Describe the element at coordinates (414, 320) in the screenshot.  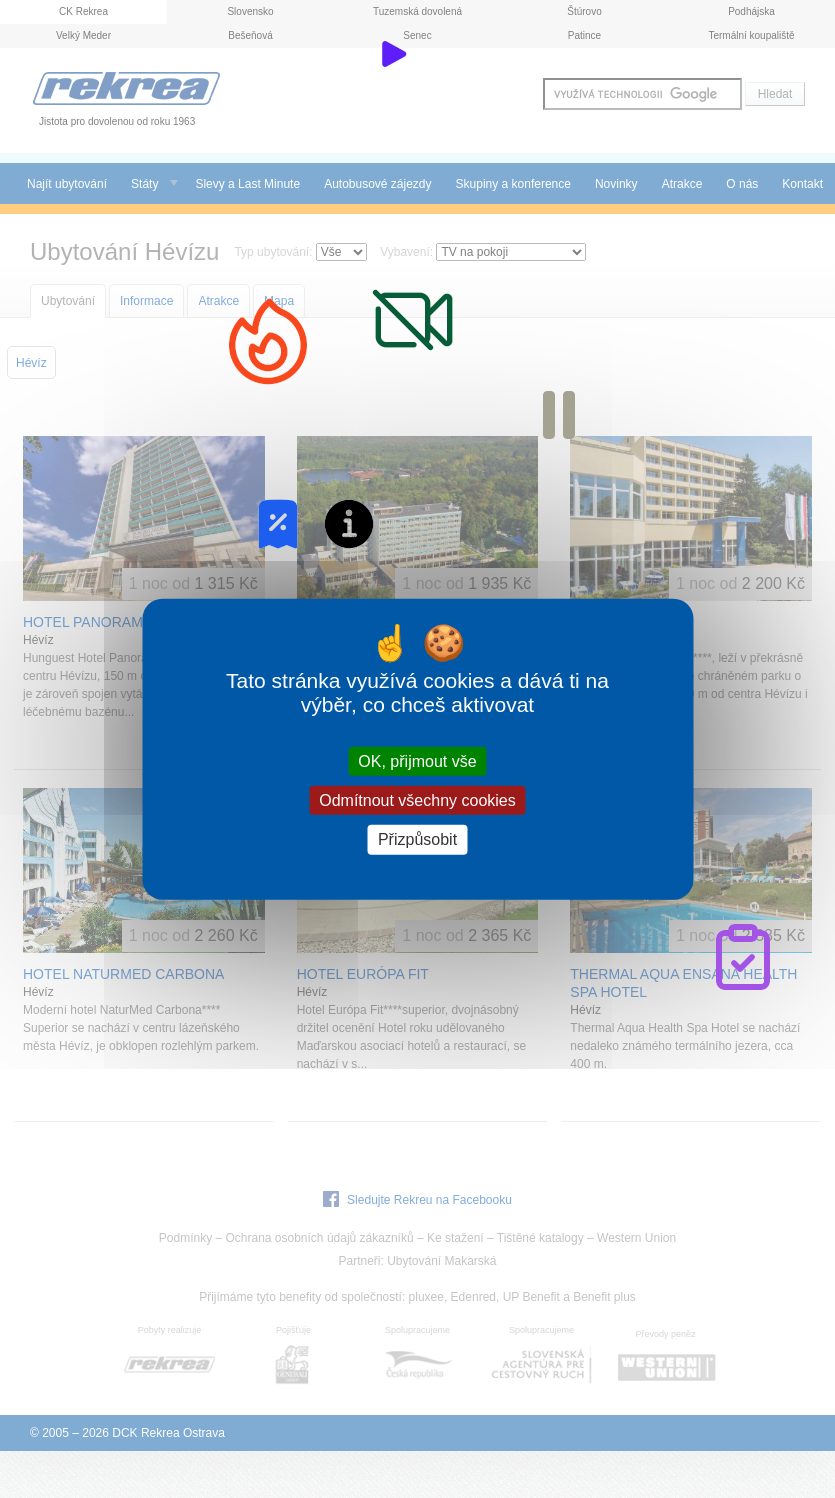
I see `video camera is off` at that location.